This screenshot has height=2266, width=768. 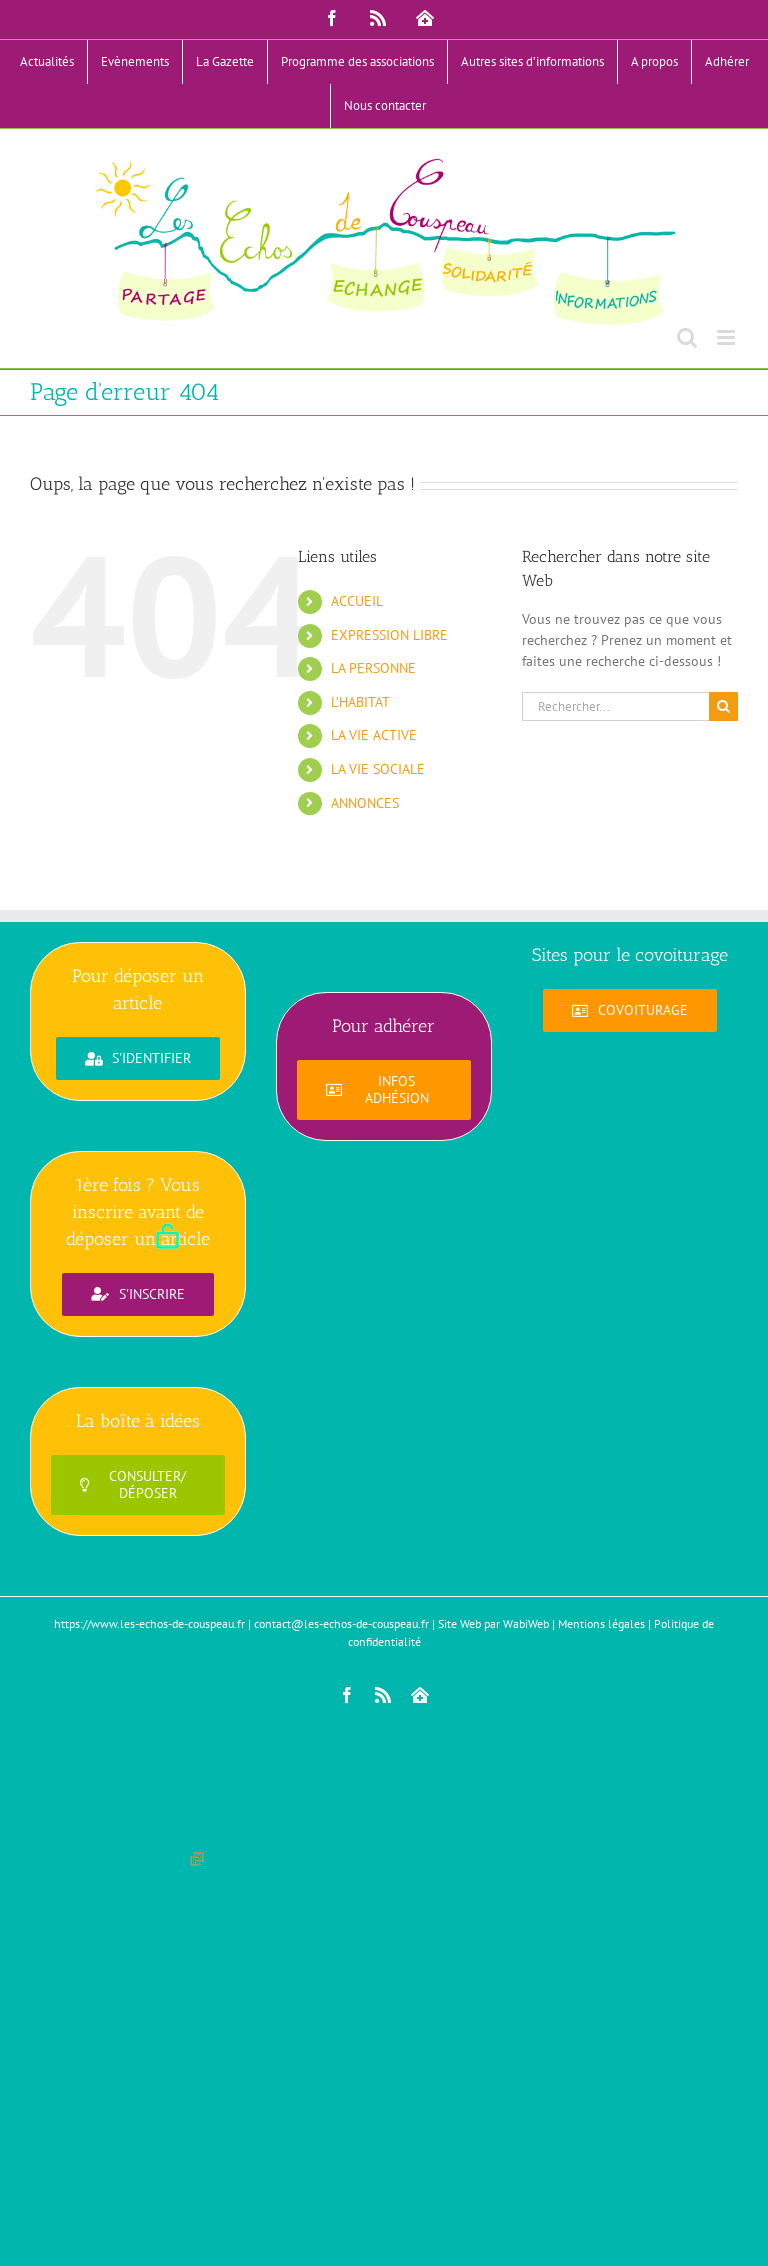 I want to click on unlocked or unsecured state, so click(x=167, y=1237).